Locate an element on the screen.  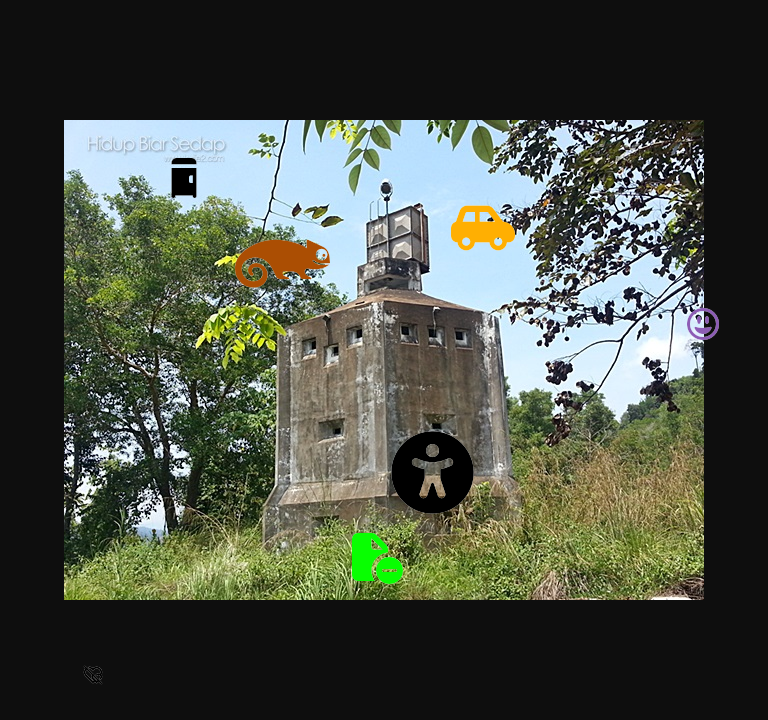
remove a file from your collection is located at coordinates (376, 557).